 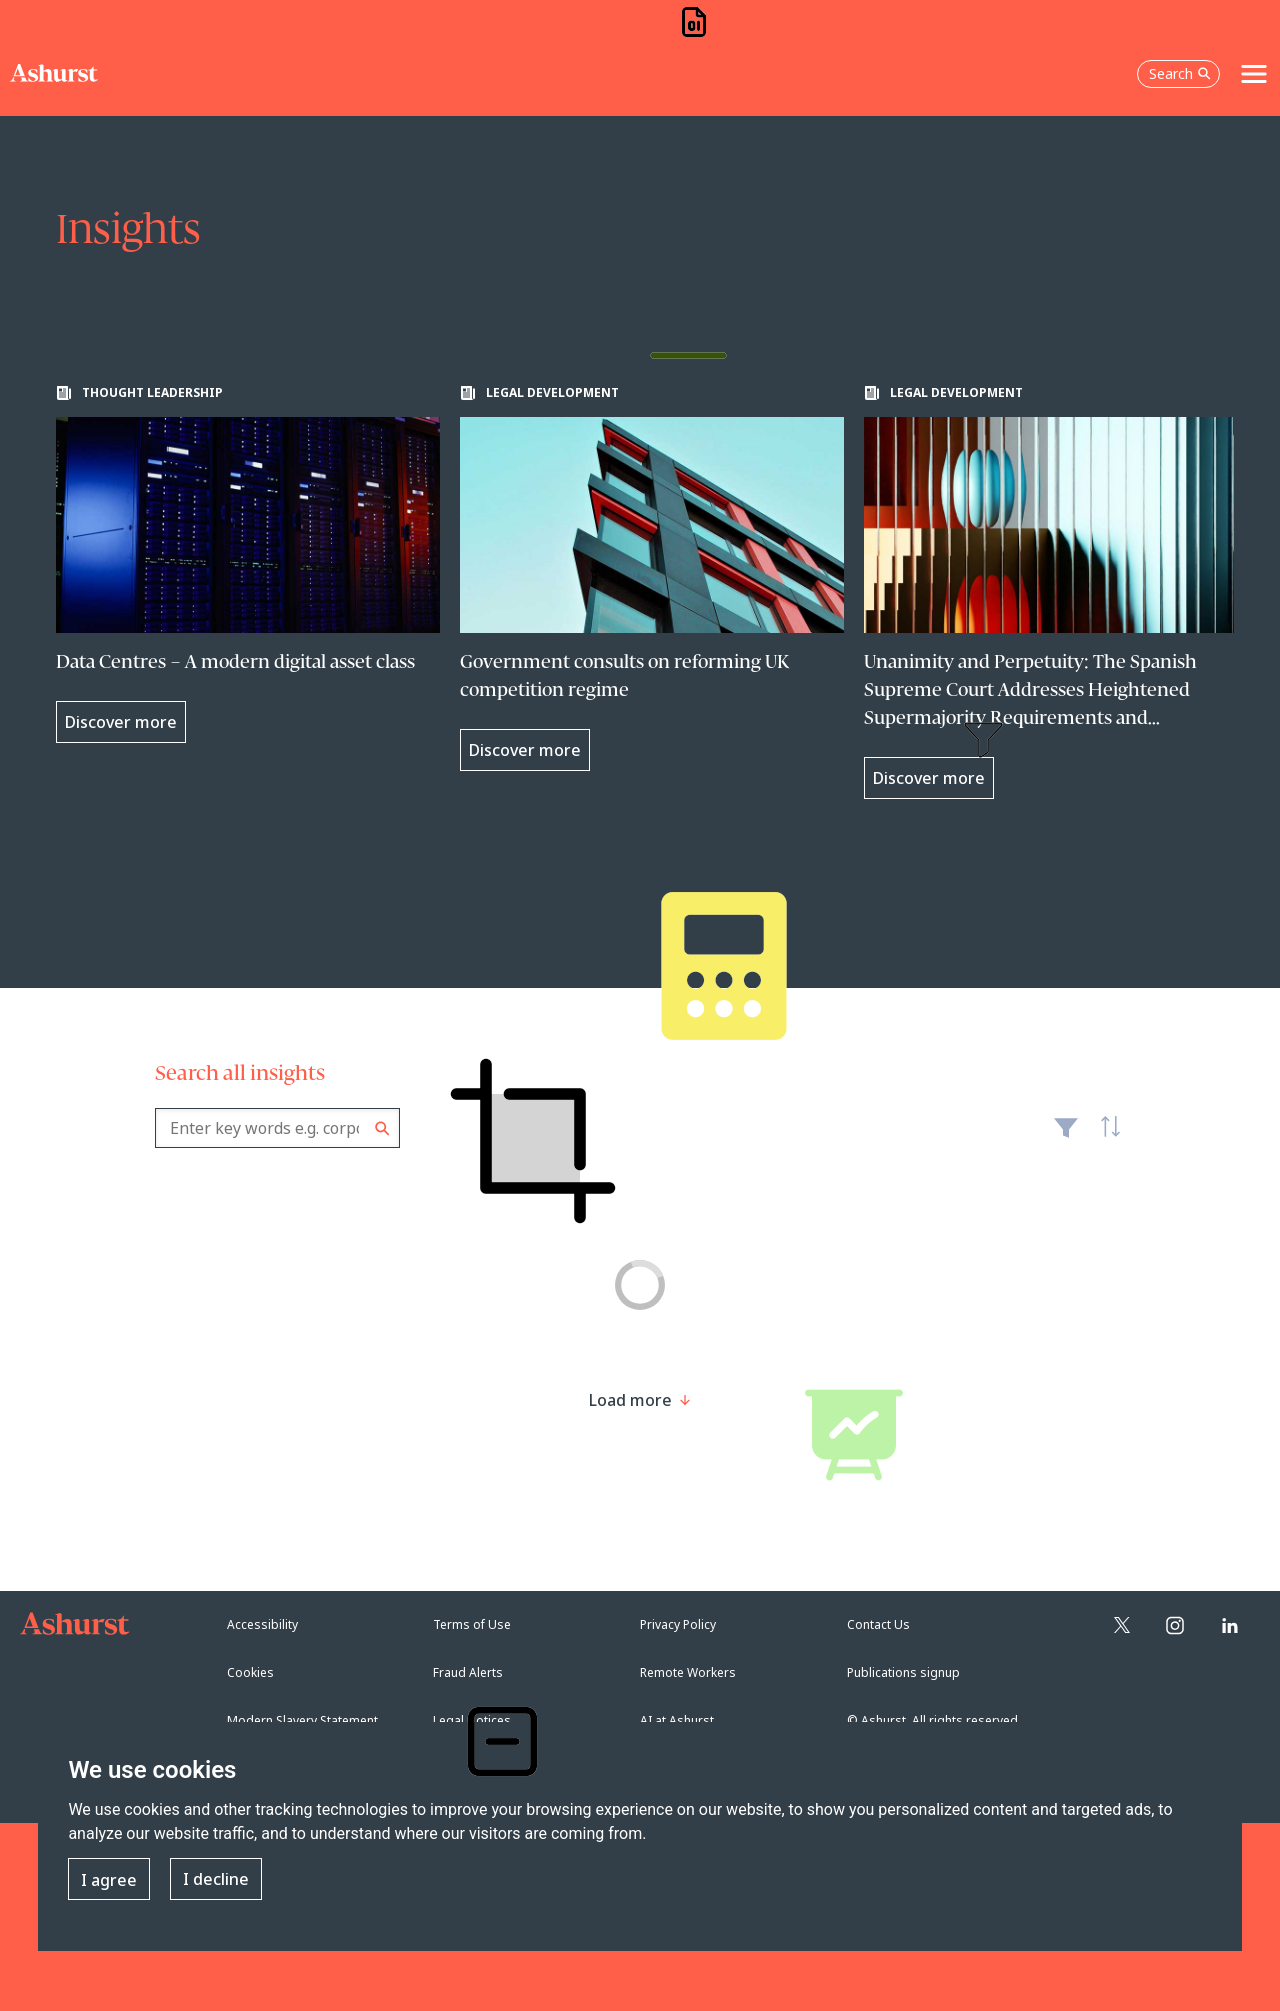 What do you see at coordinates (983, 738) in the screenshot?
I see `filter or sort content` at bounding box center [983, 738].